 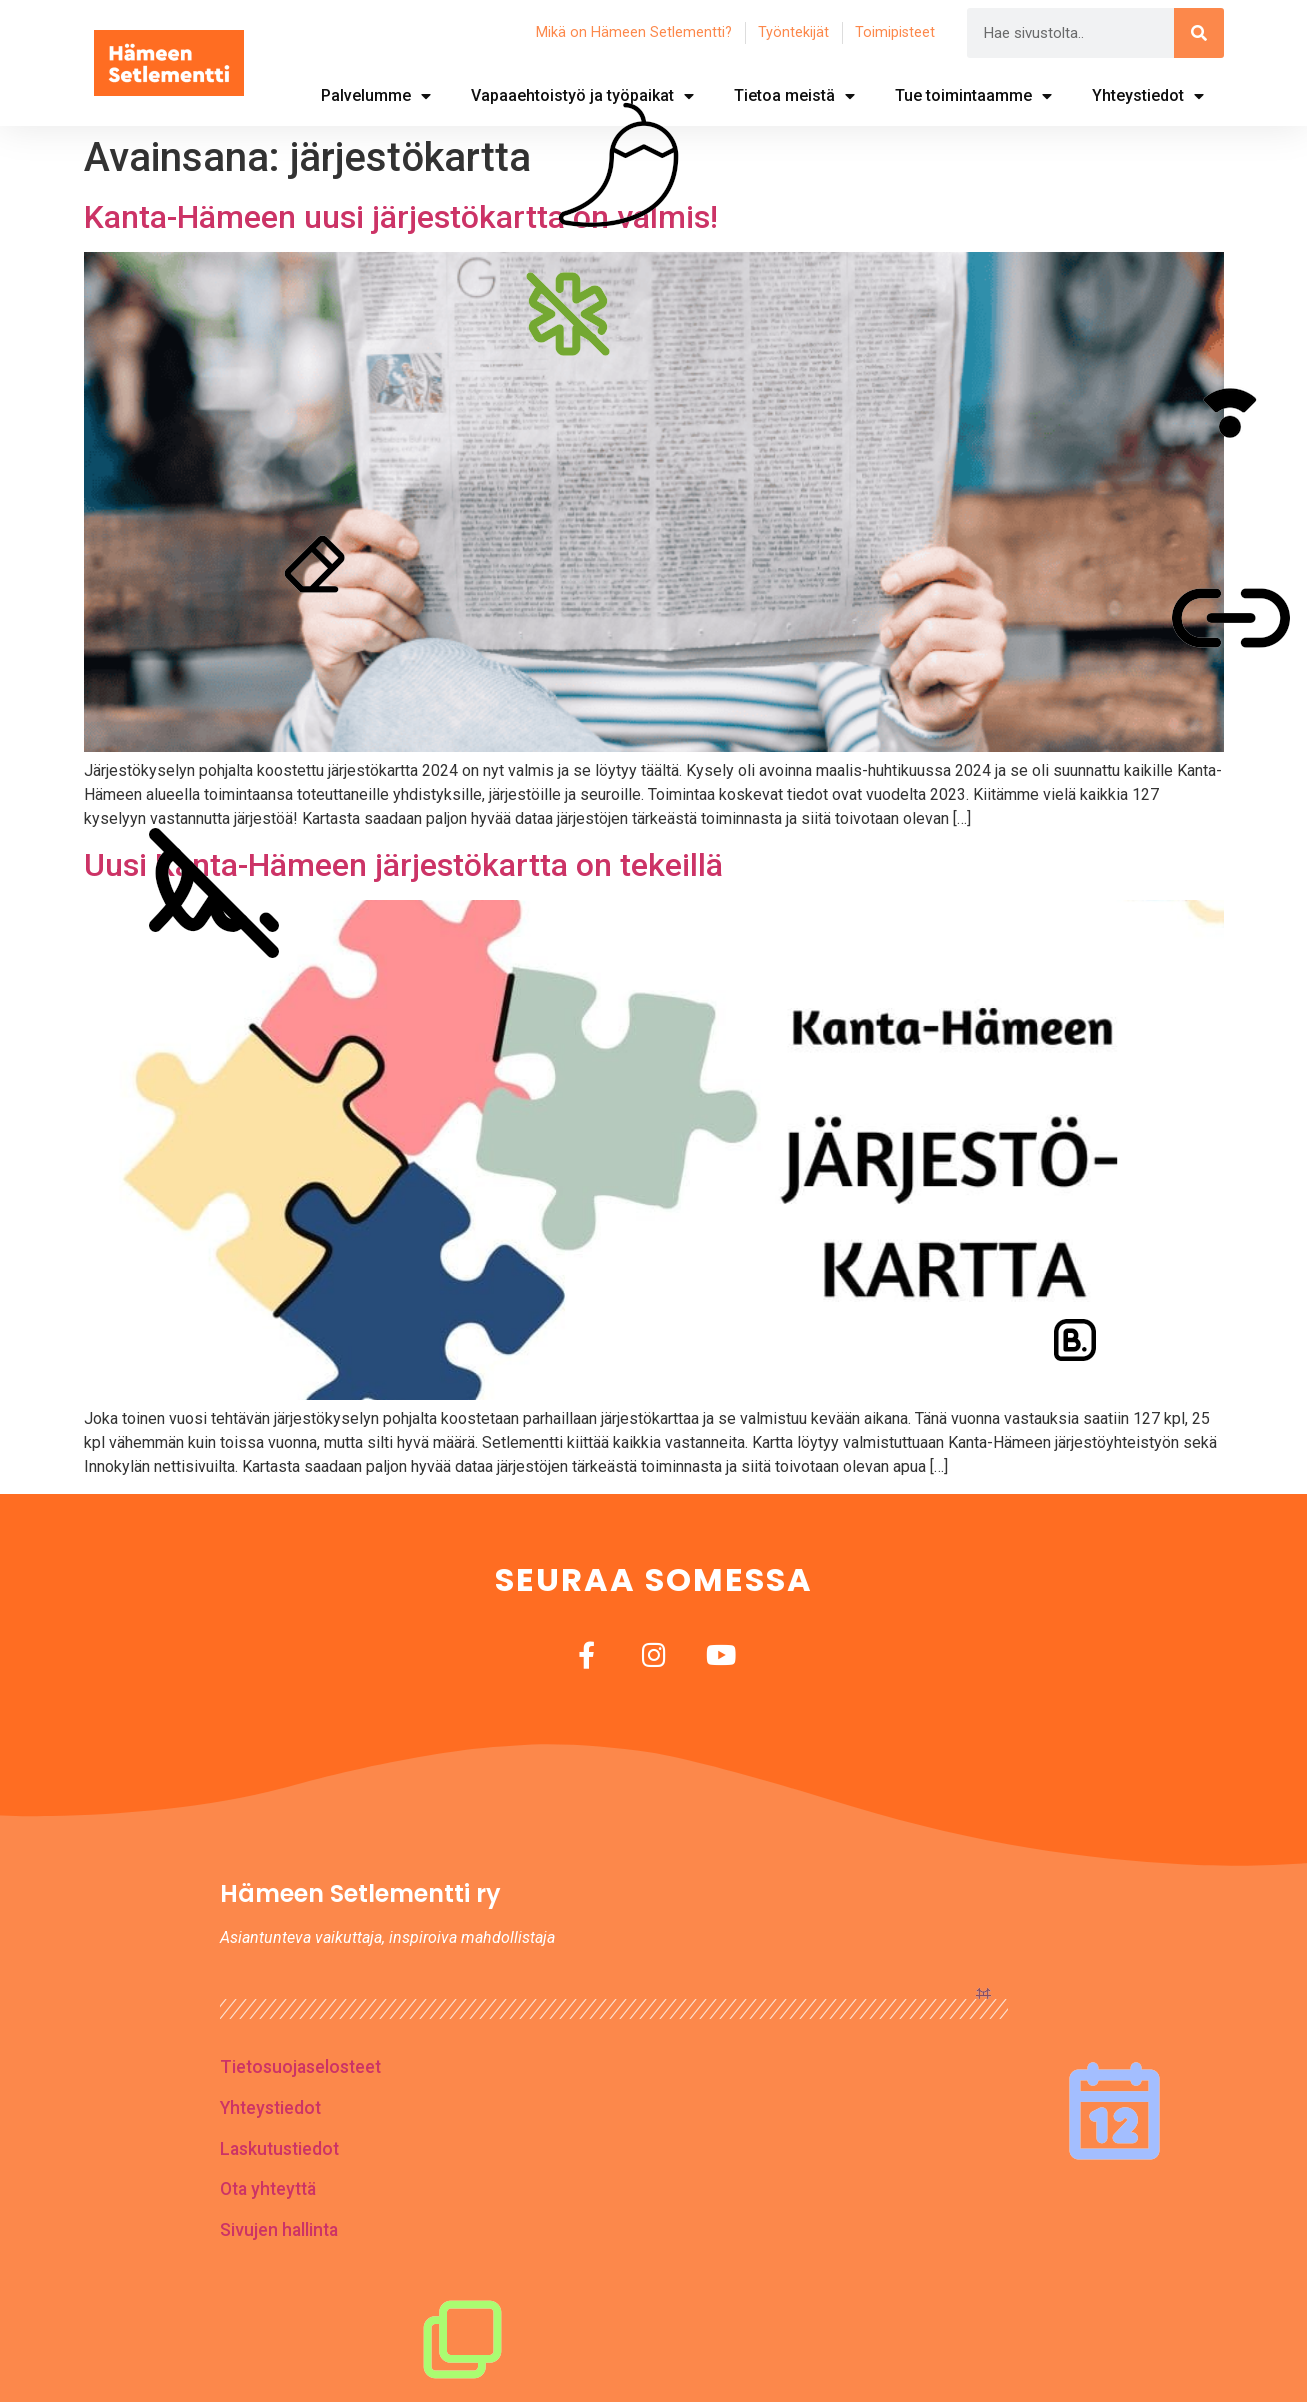 What do you see at coordinates (313, 564) in the screenshot?
I see `erase or delete selected content` at bounding box center [313, 564].